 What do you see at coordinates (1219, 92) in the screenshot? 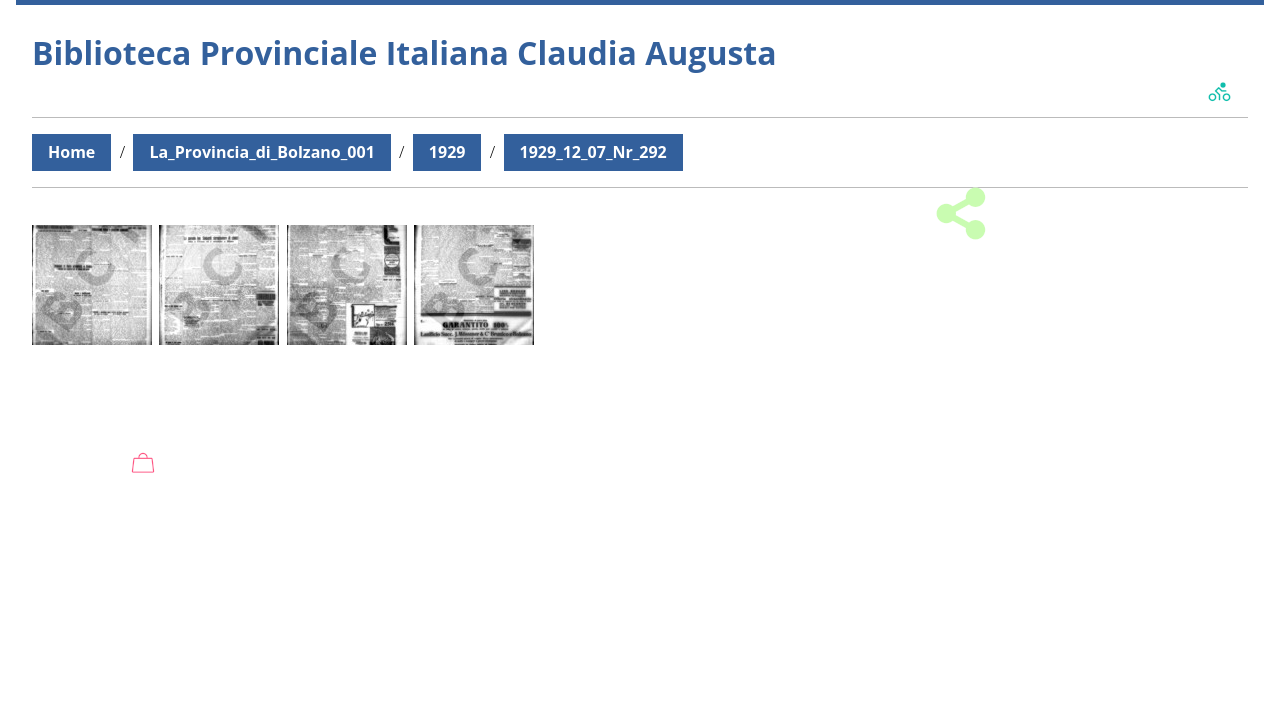
I see `access bike rental or cycling options` at bounding box center [1219, 92].